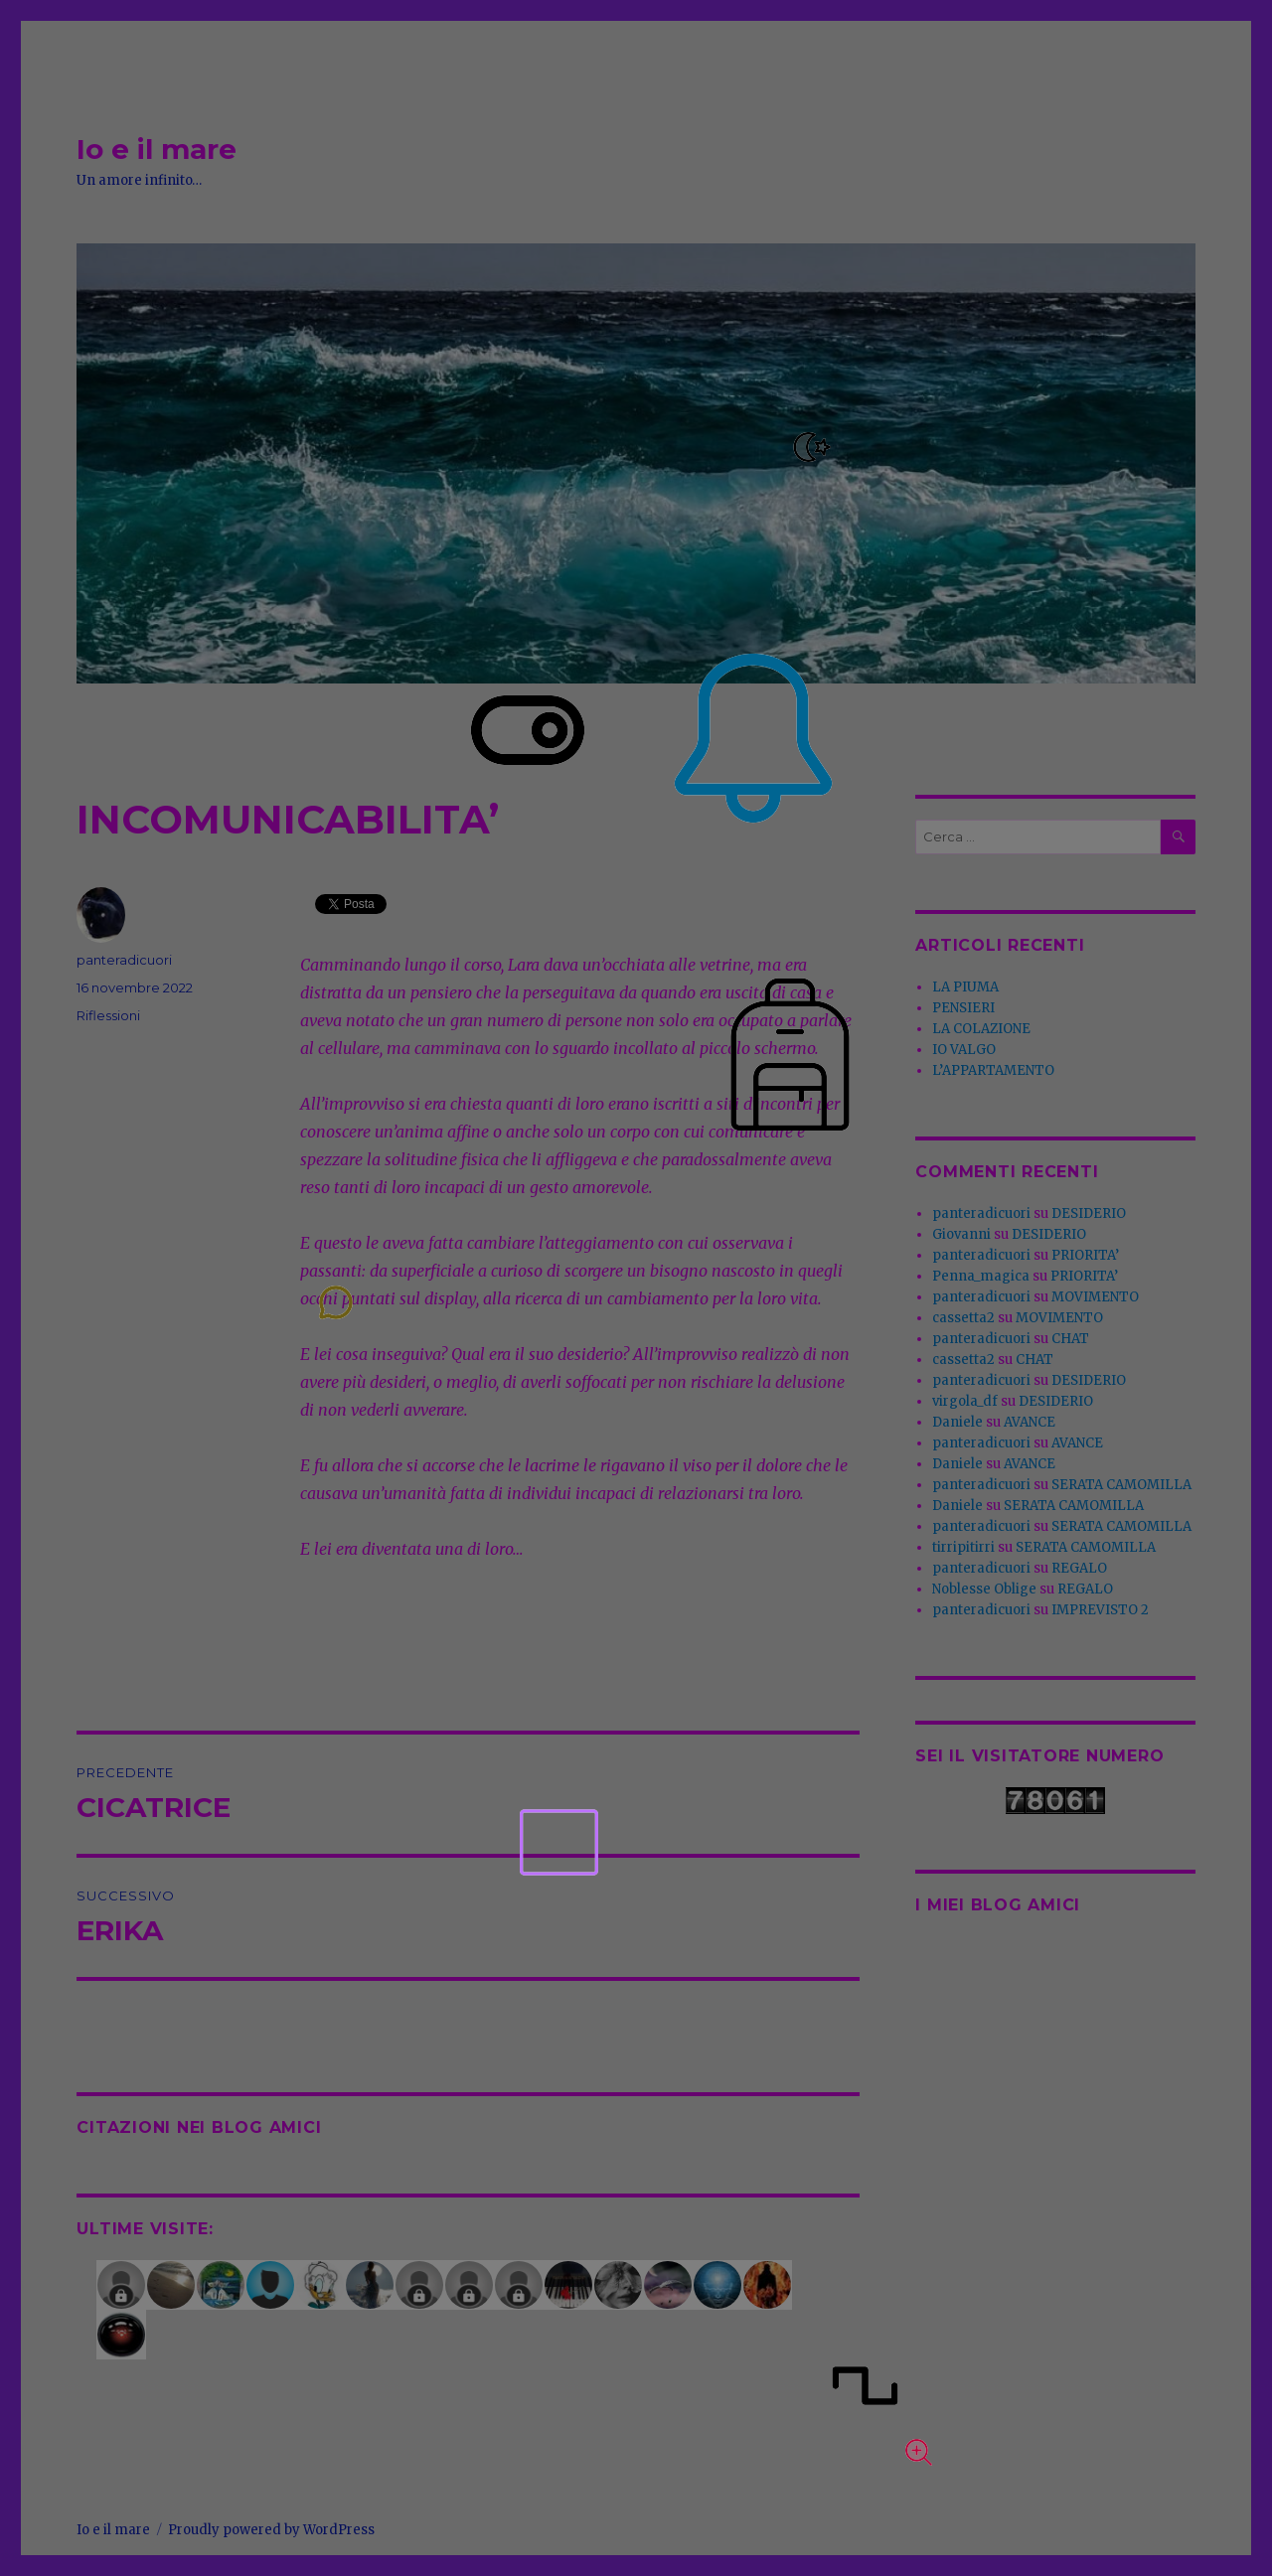 This screenshot has width=1272, height=2576. Describe the element at coordinates (790, 1060) in the screenshot. I see `access your inventory or storage` at that location.